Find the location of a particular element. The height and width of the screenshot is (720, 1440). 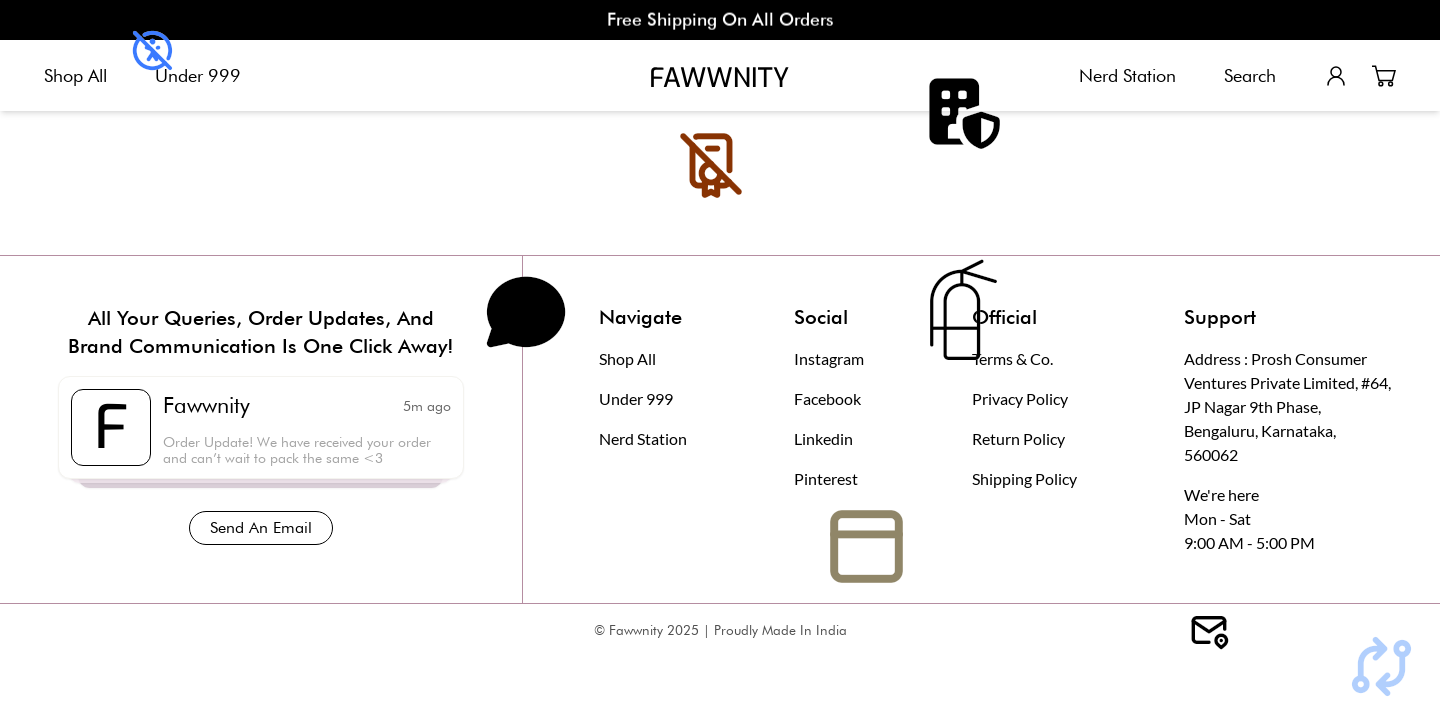

access fire safety information is located at coordinates (958, 311).